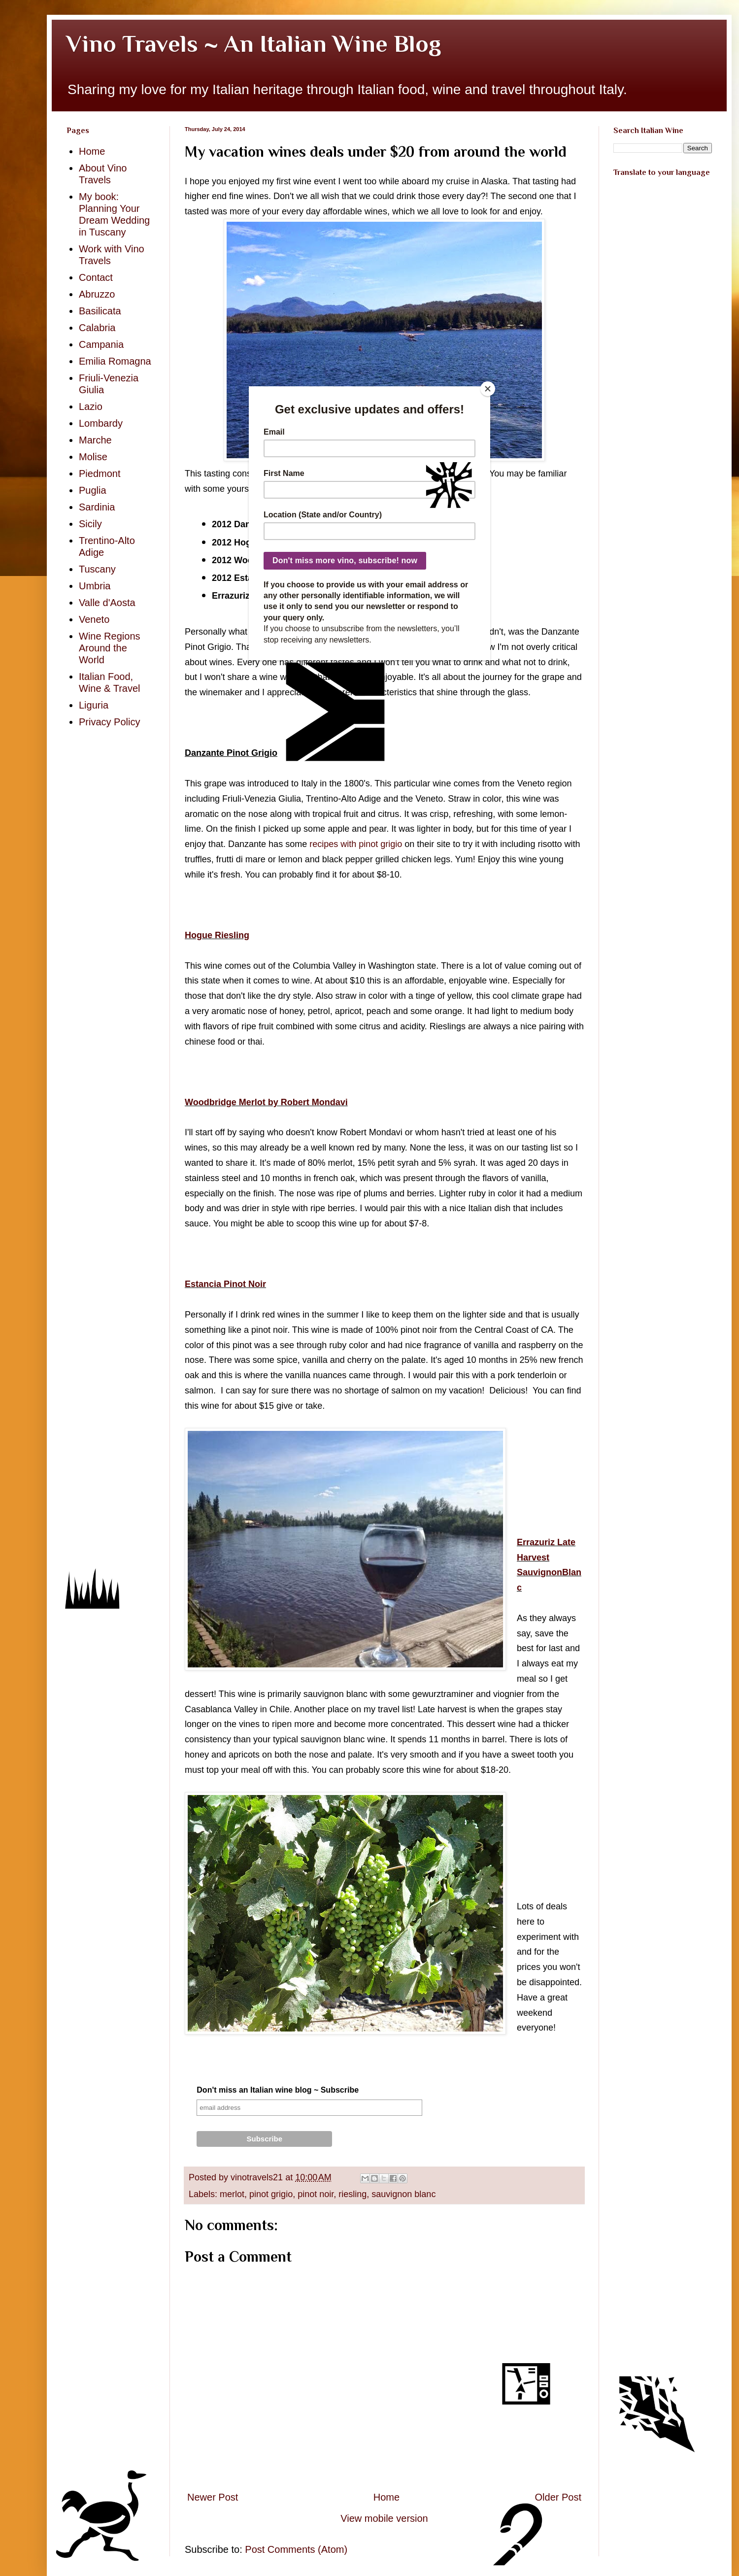  What do you see at coordinates (526, 2384) in the screenshot?
I see `access GPS navigation or location tracking` at bounding box center [526, 2384].